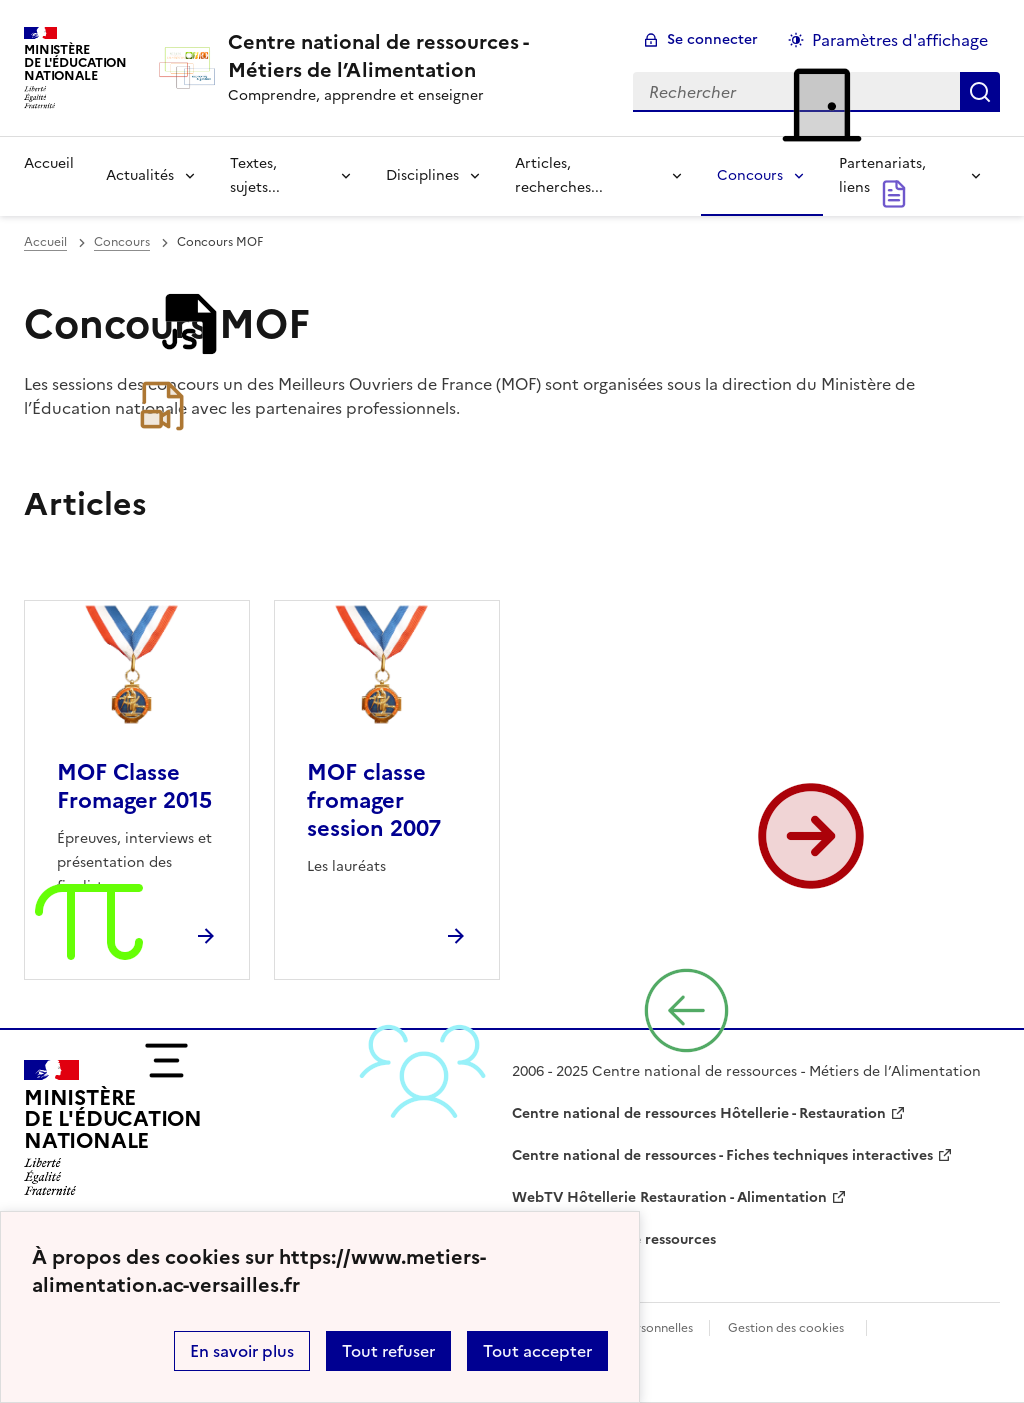  What do you see at coordinates (424, 1067) in the screenshot?
I see `view group members or team` at bounding box center [424, 1067].